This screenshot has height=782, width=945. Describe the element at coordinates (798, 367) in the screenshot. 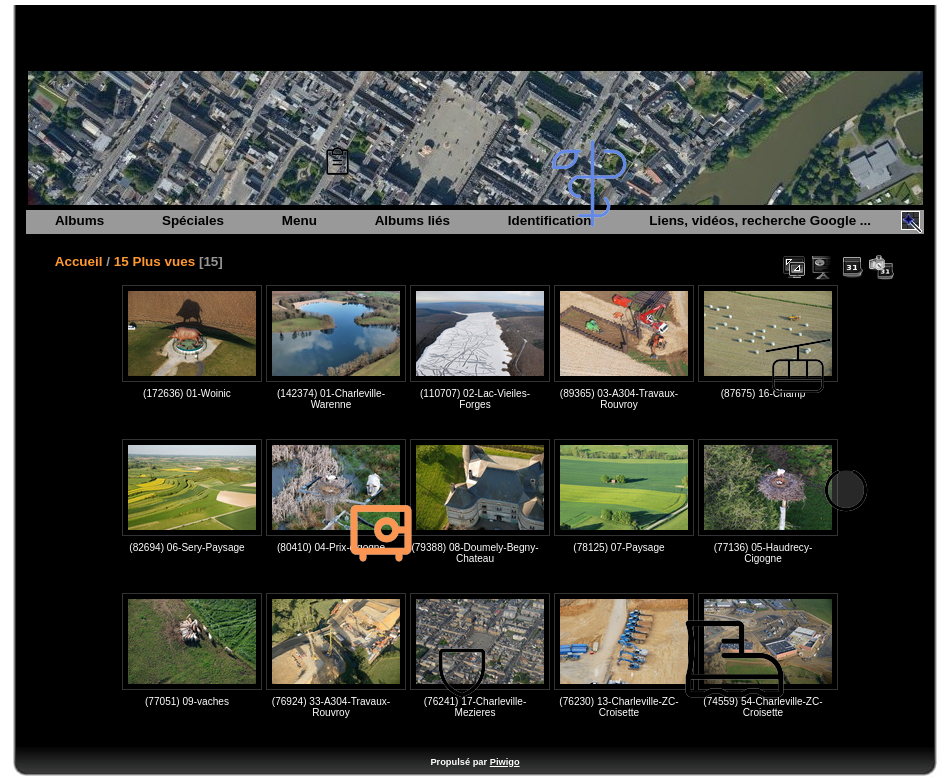

I see `access cable car or gondola transit options` at that location.